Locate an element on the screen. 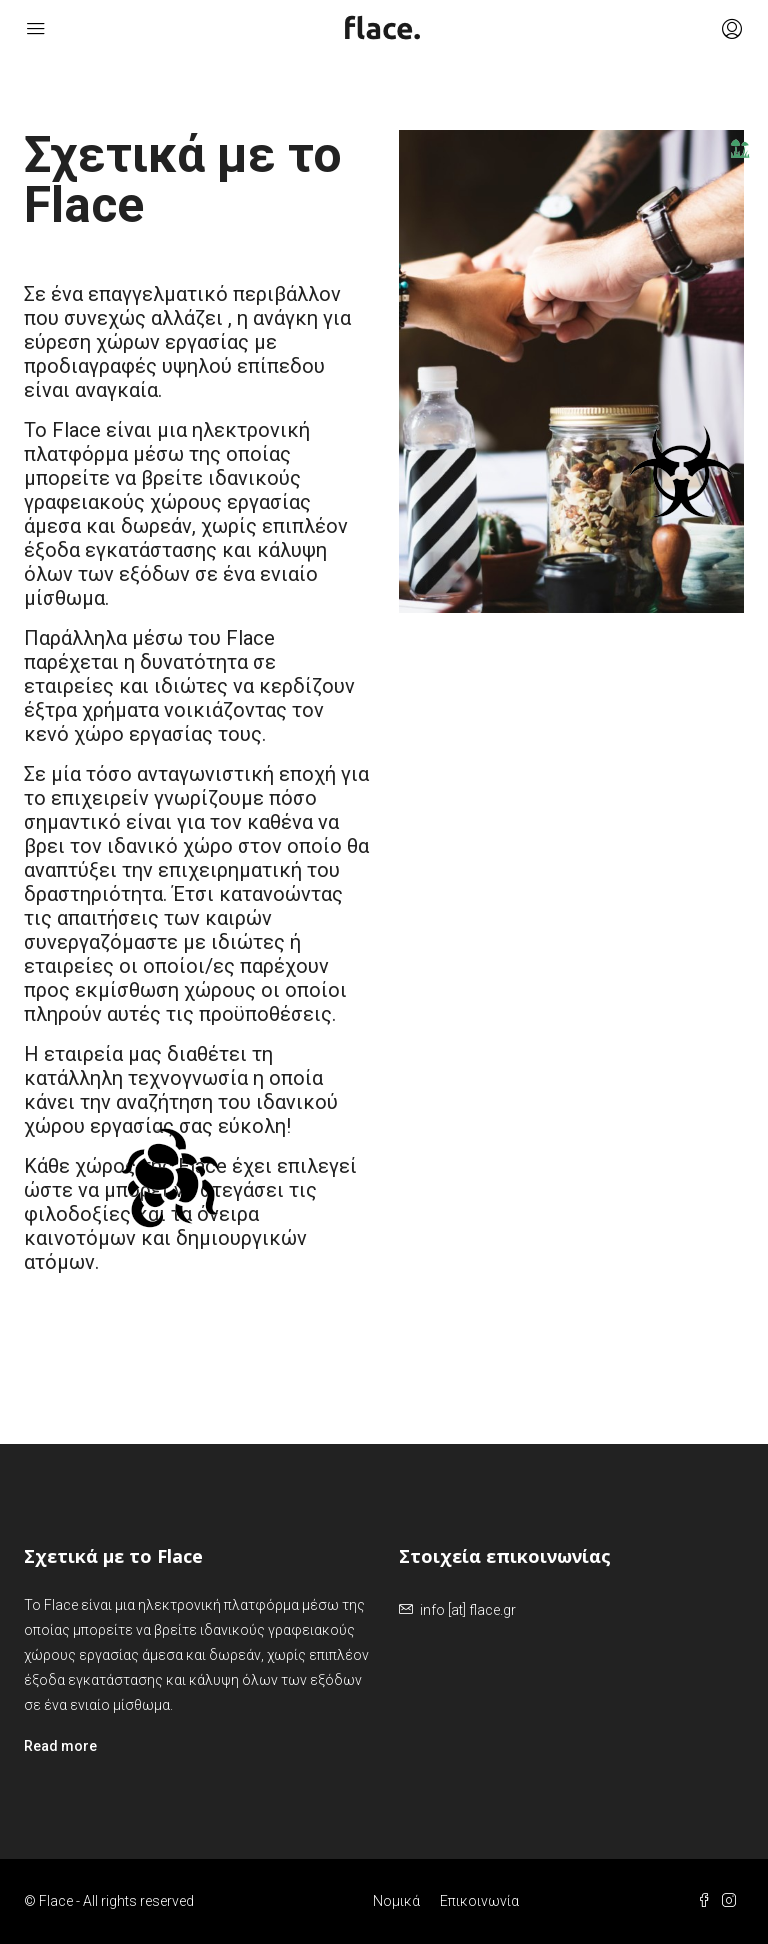 The width and height of the screenshot is (768, 1944). indicates hazardous or dangerous content is located at coordinates (681, 473).